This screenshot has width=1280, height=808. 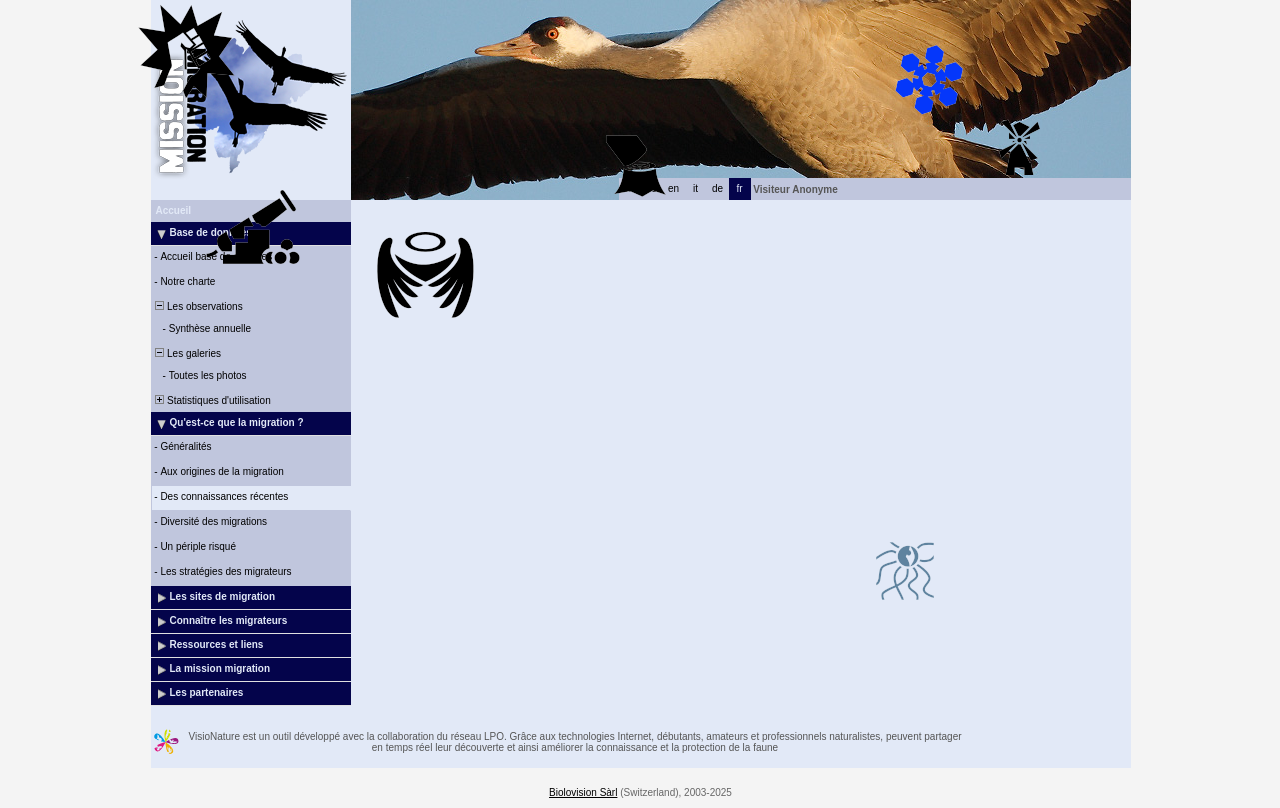 What do you see at coordinates (636, 166) in the screenshot?
I see `logging or deforestation activity indicator` at bounding box center [636, 166].